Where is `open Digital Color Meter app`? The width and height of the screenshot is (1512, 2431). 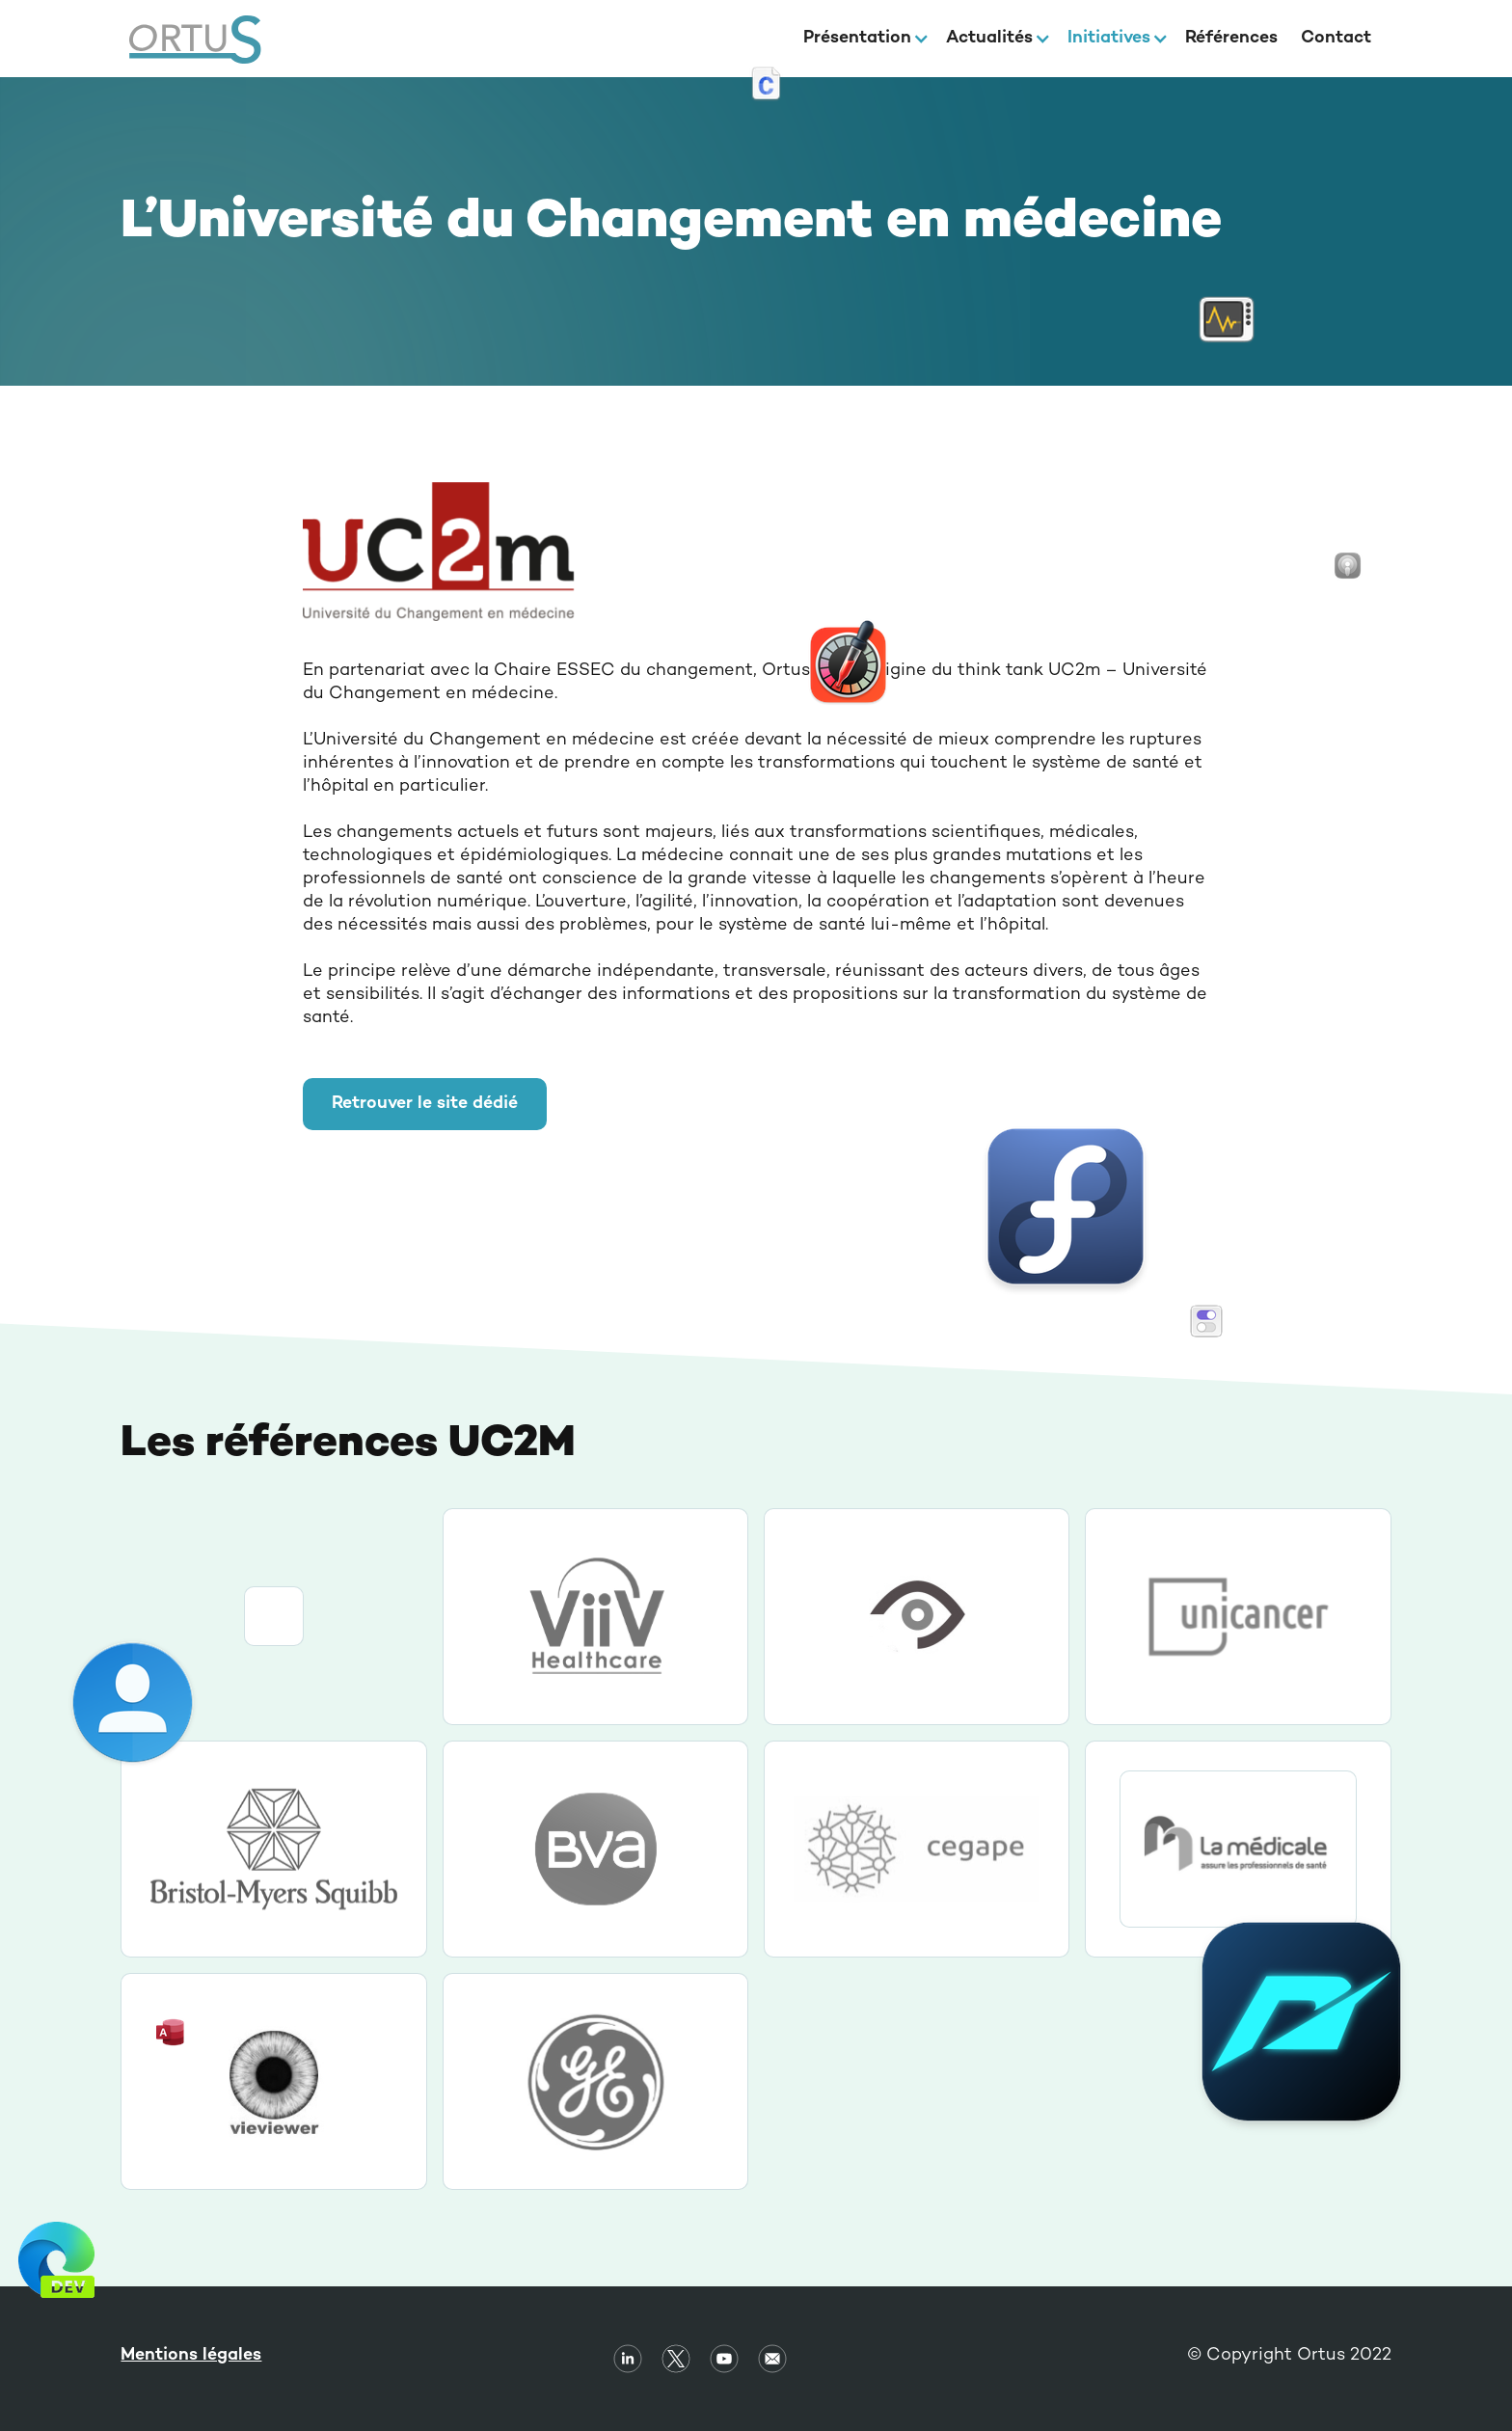 open Digital Color Meter app is located at coordinates (848, 664).